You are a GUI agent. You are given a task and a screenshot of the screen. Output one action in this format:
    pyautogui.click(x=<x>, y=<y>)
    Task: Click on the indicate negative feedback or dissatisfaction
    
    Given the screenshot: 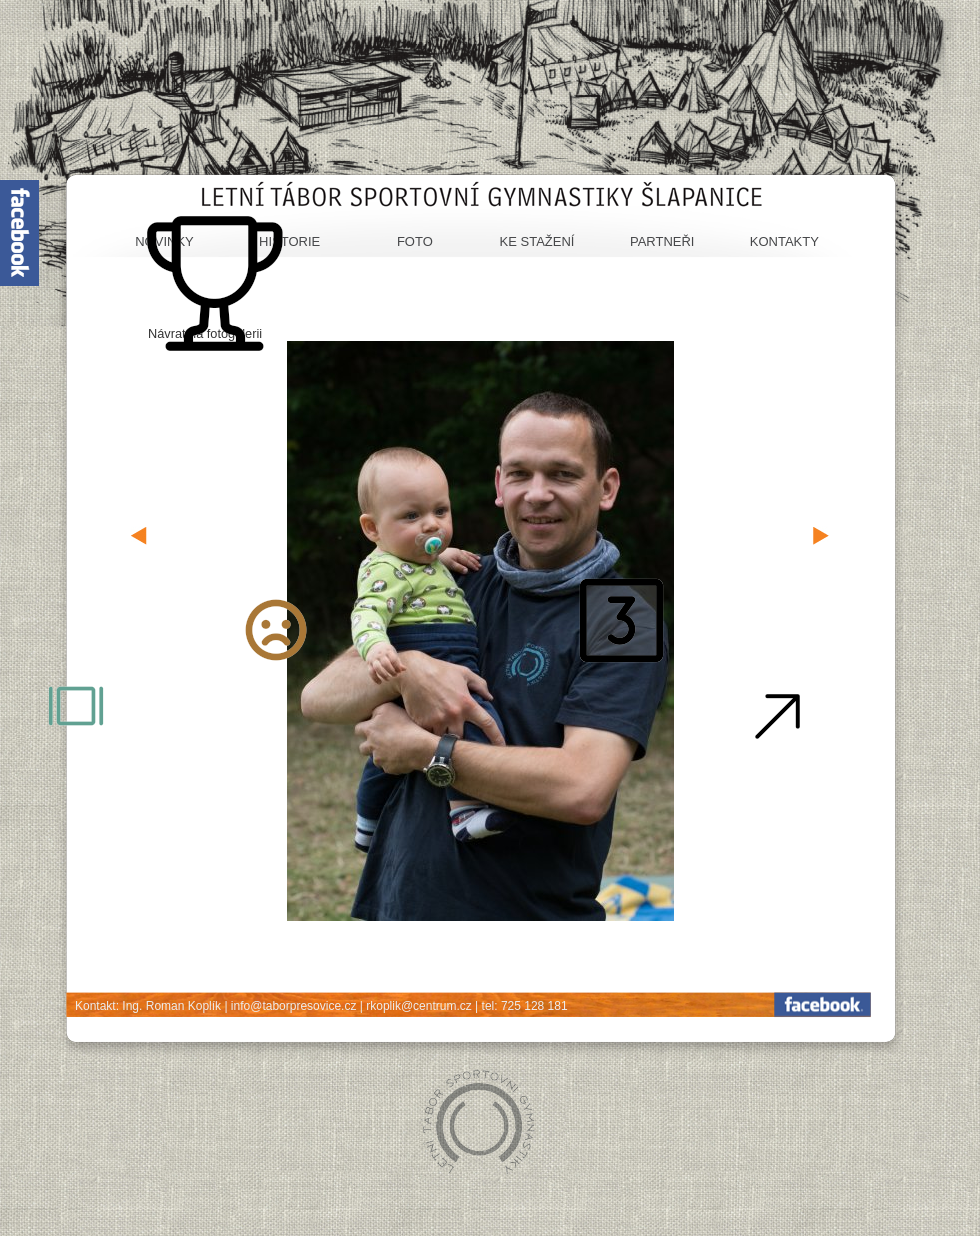 What is the action you would take?
    pyautogui.click(x=276, y=630)
    